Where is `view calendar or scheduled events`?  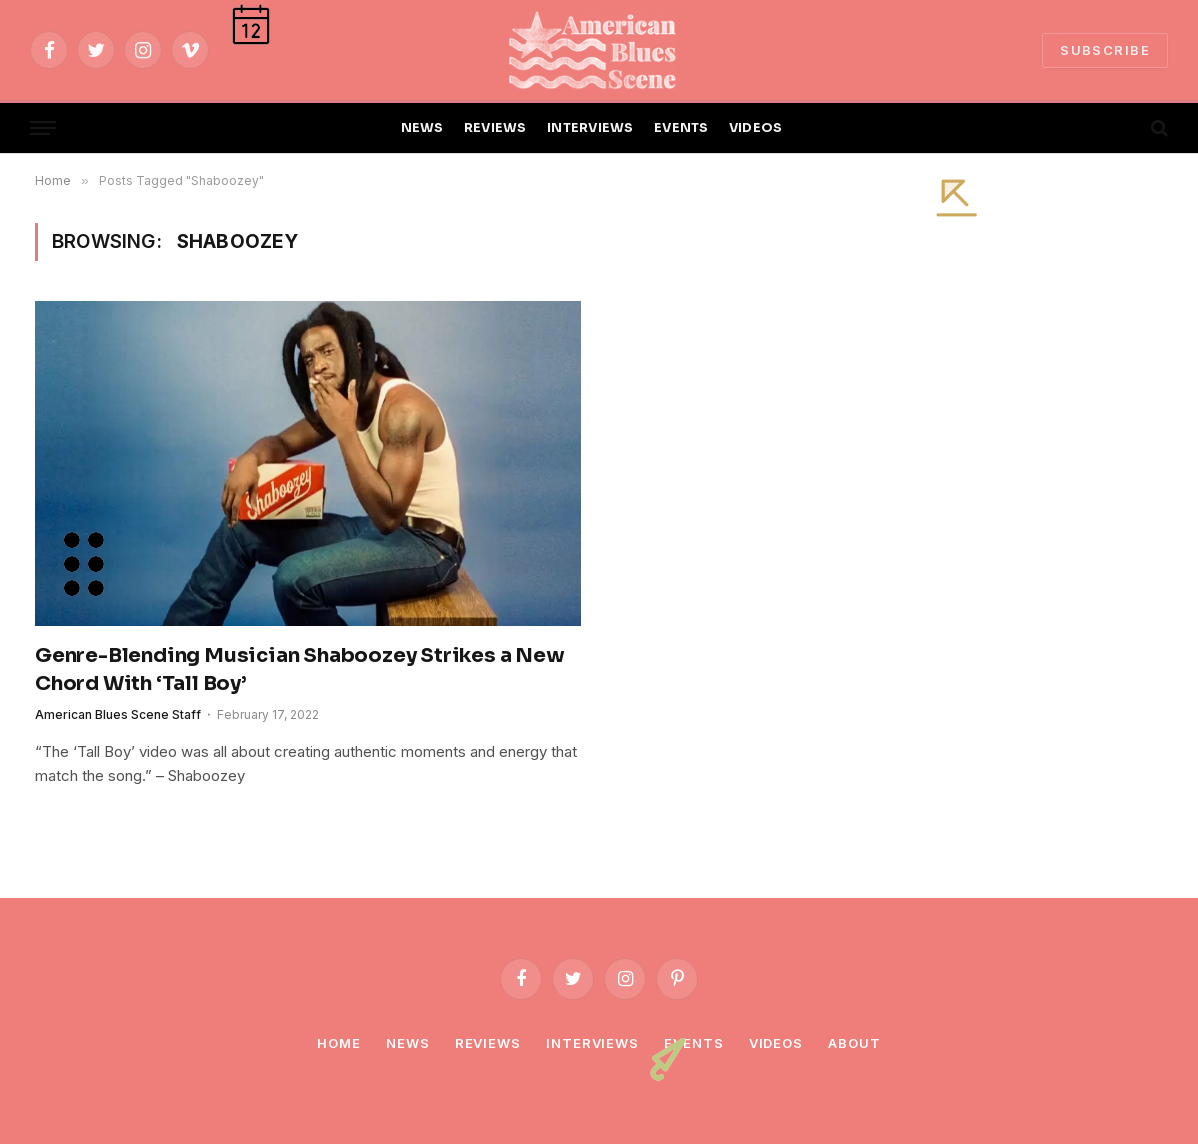 view calendar or scheduled events is located at coordinates (251, 26).